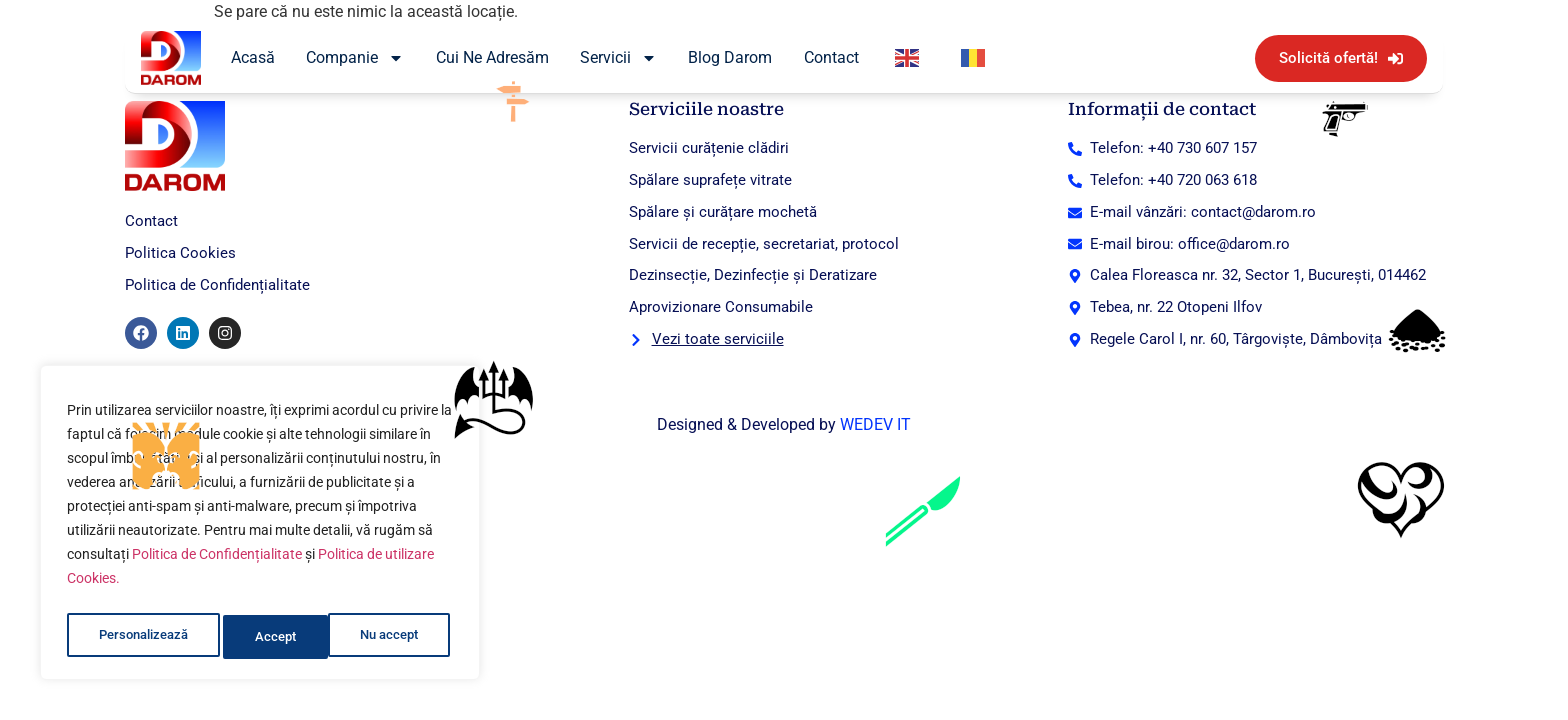  What do you see at coordinates (166, 456) in the screenshot?
I see `indicates a versus or battle mode` at bounding box center [166, 456].